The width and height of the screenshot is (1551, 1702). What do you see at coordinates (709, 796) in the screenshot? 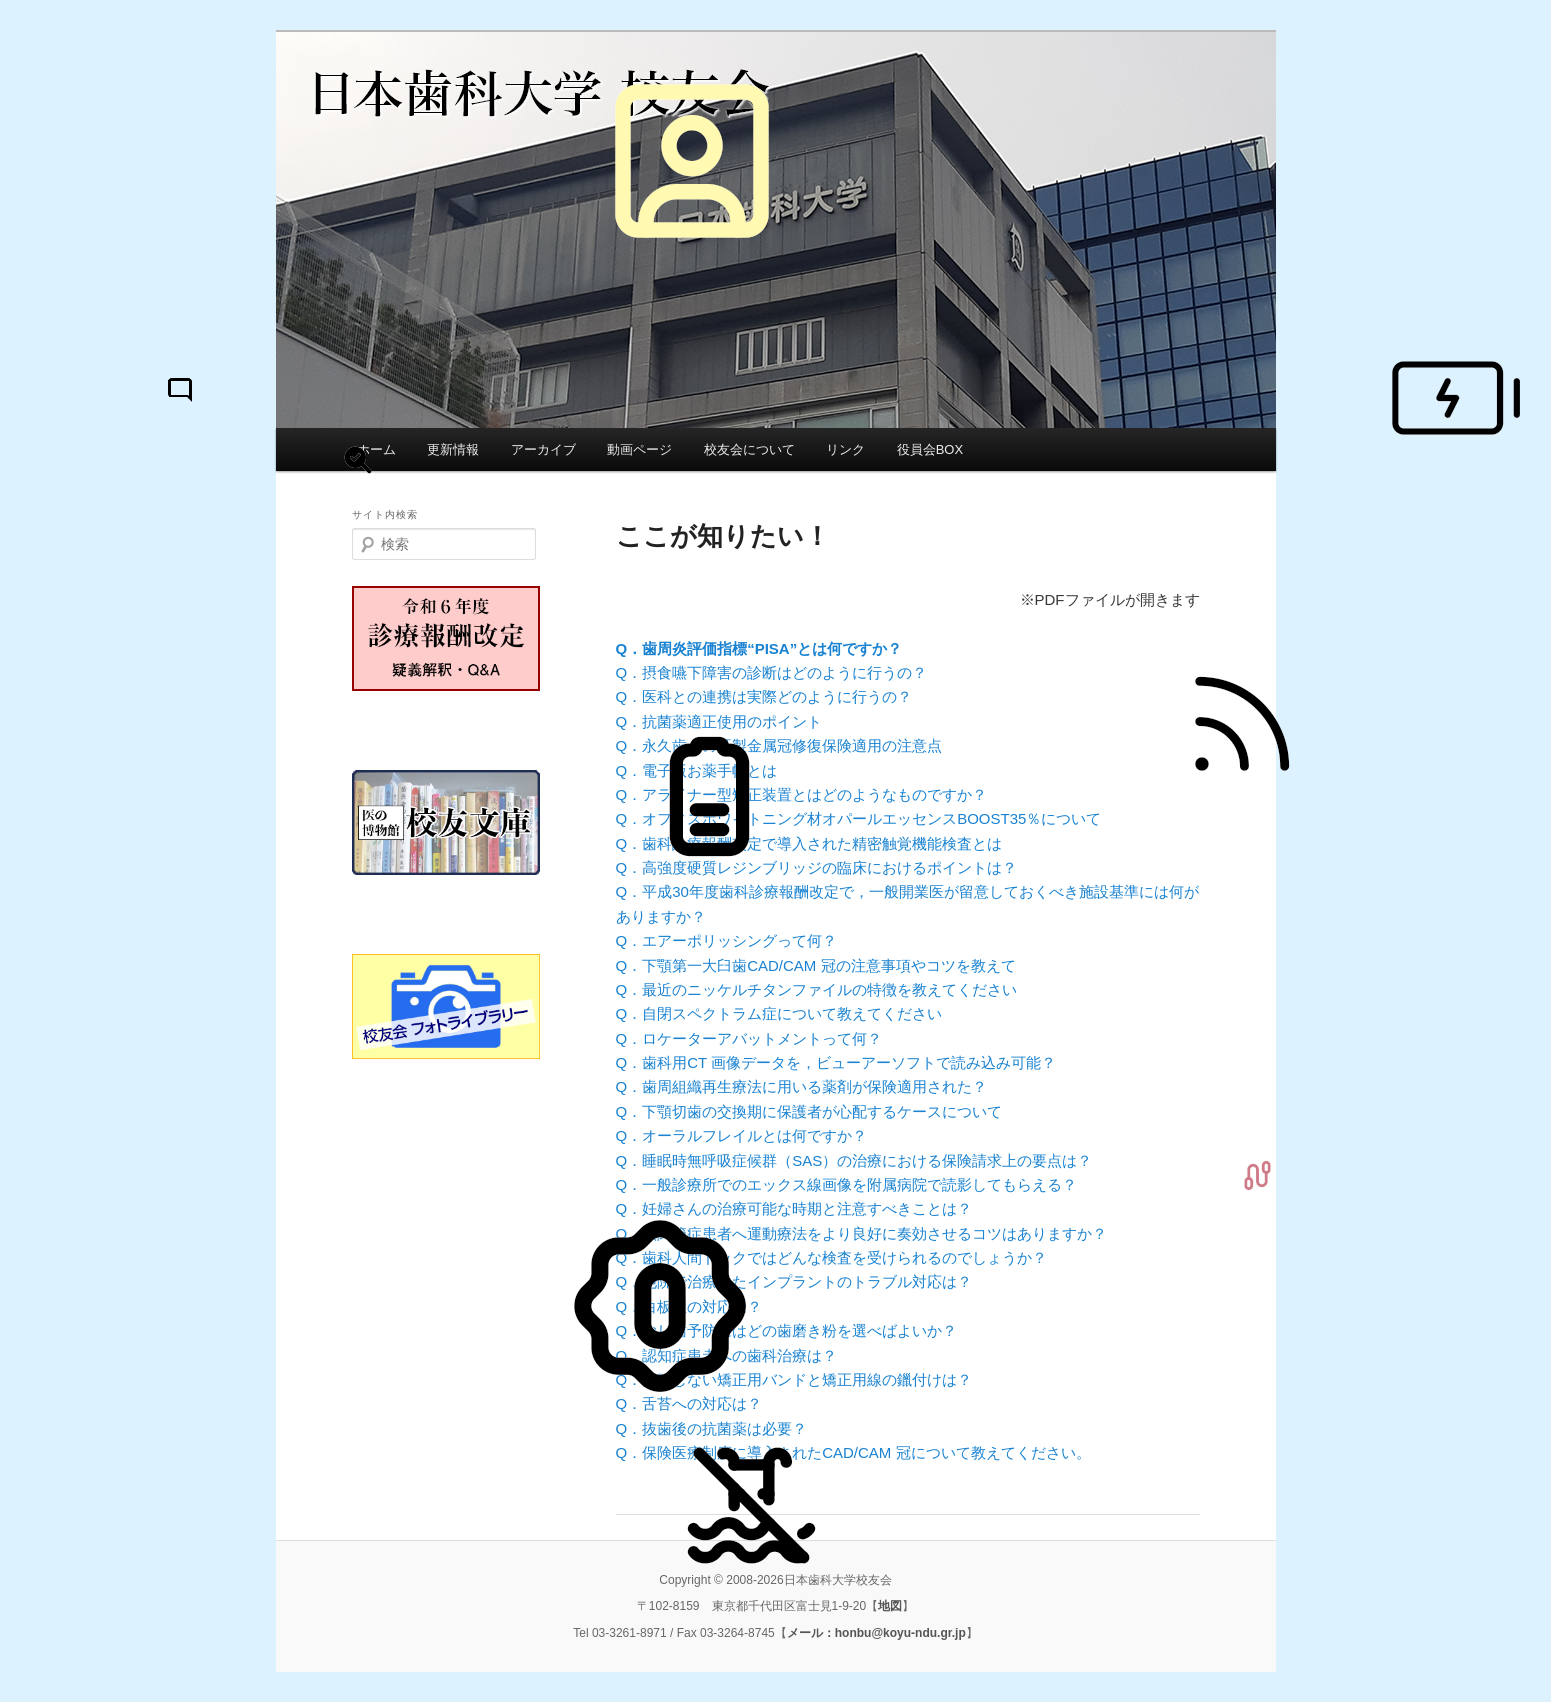
I see `indicates medium battery level` at bounding box center [709, 796].